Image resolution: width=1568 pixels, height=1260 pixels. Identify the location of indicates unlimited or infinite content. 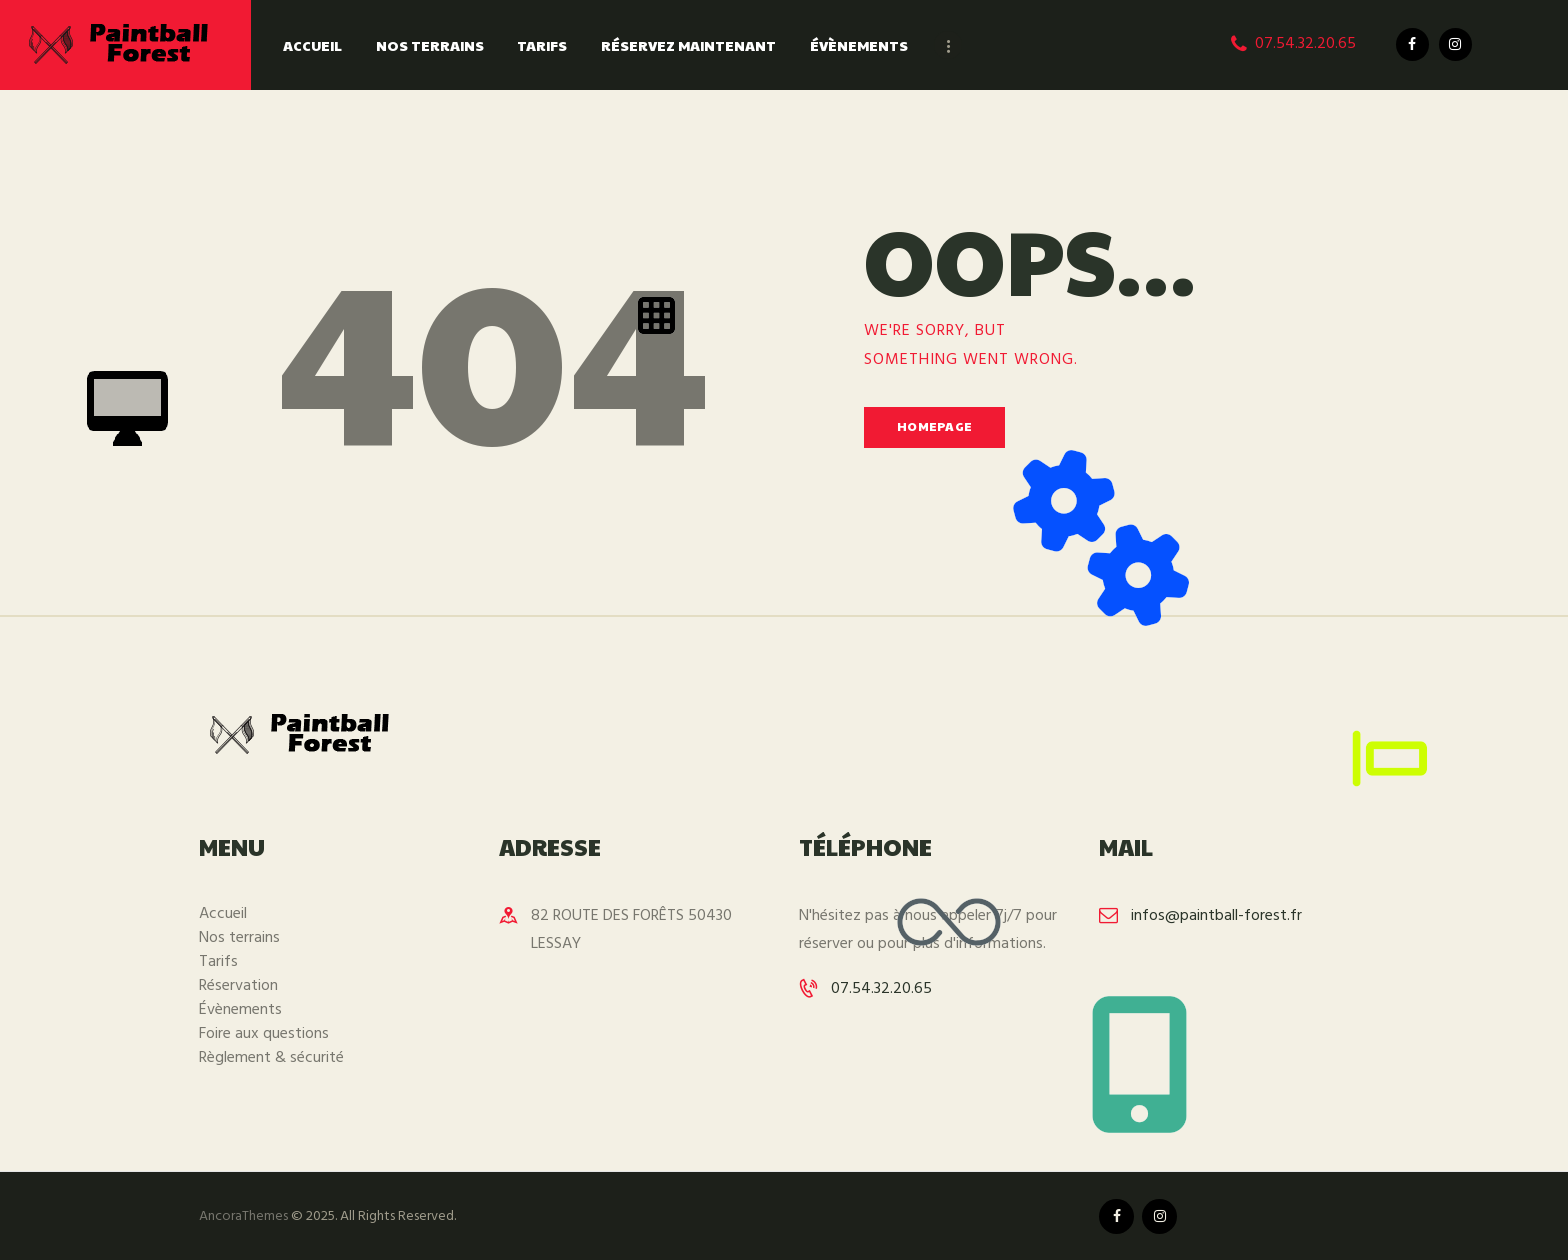
(949, 922).